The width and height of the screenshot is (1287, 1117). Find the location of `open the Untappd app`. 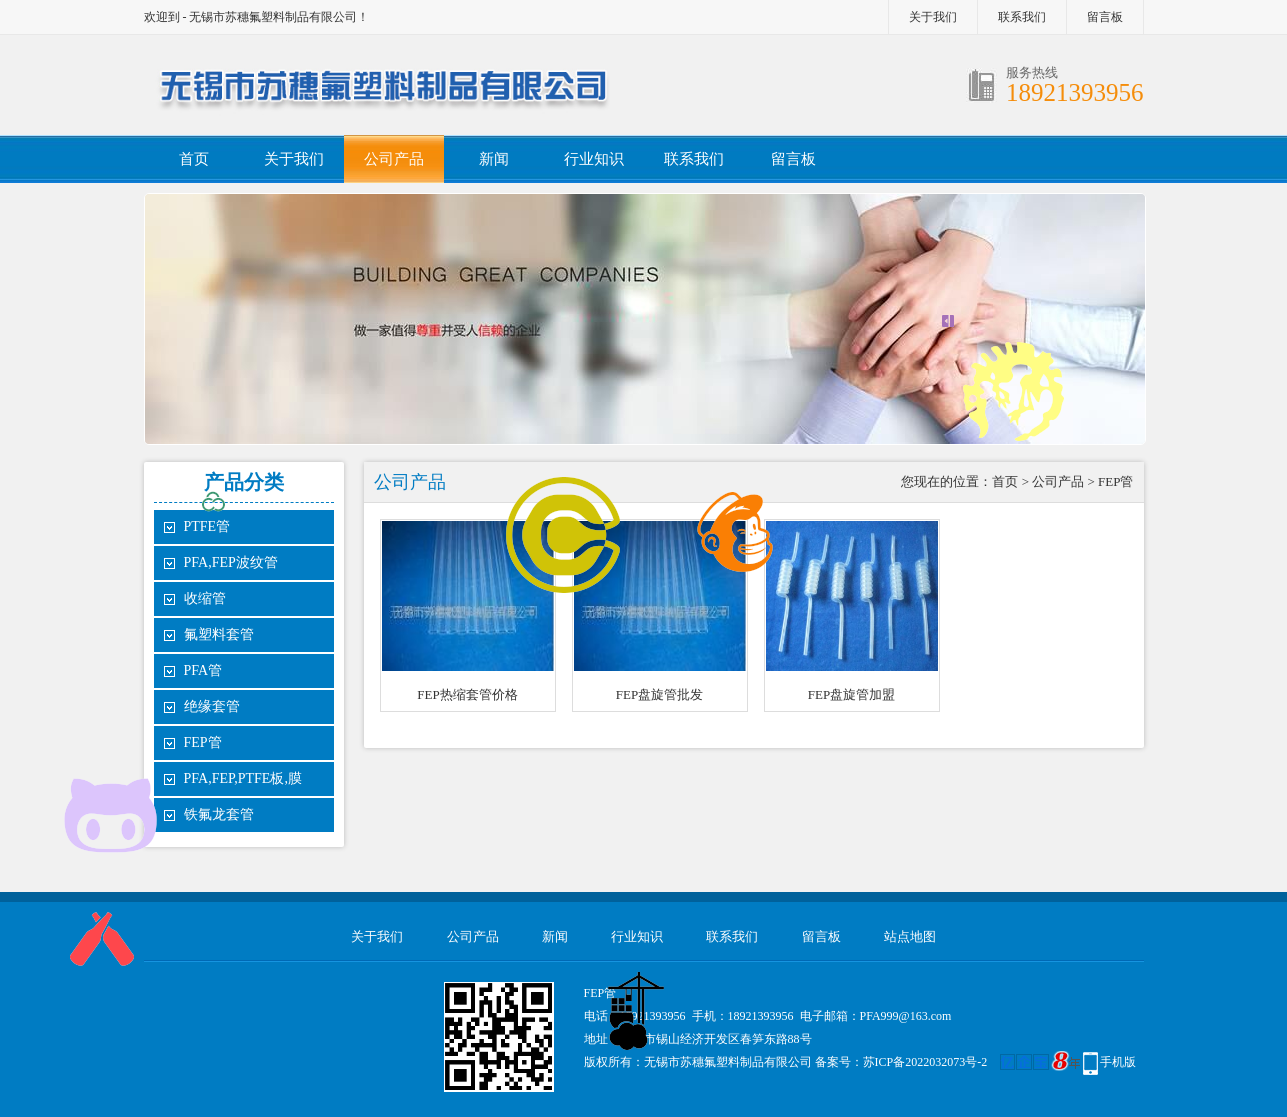

open the Untappd app is located at coordinates (102, 939).